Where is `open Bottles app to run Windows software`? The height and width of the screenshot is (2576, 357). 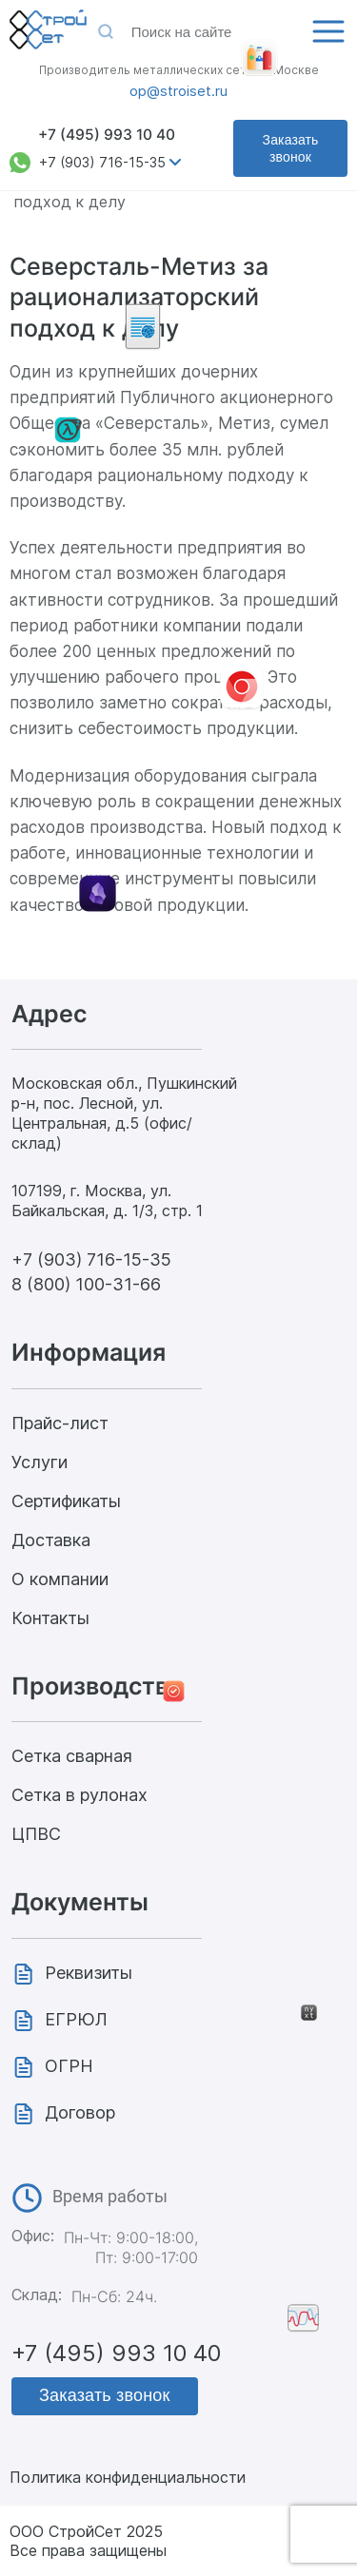 open Bottles app to run Windows software is located at coordinates (259, 57).